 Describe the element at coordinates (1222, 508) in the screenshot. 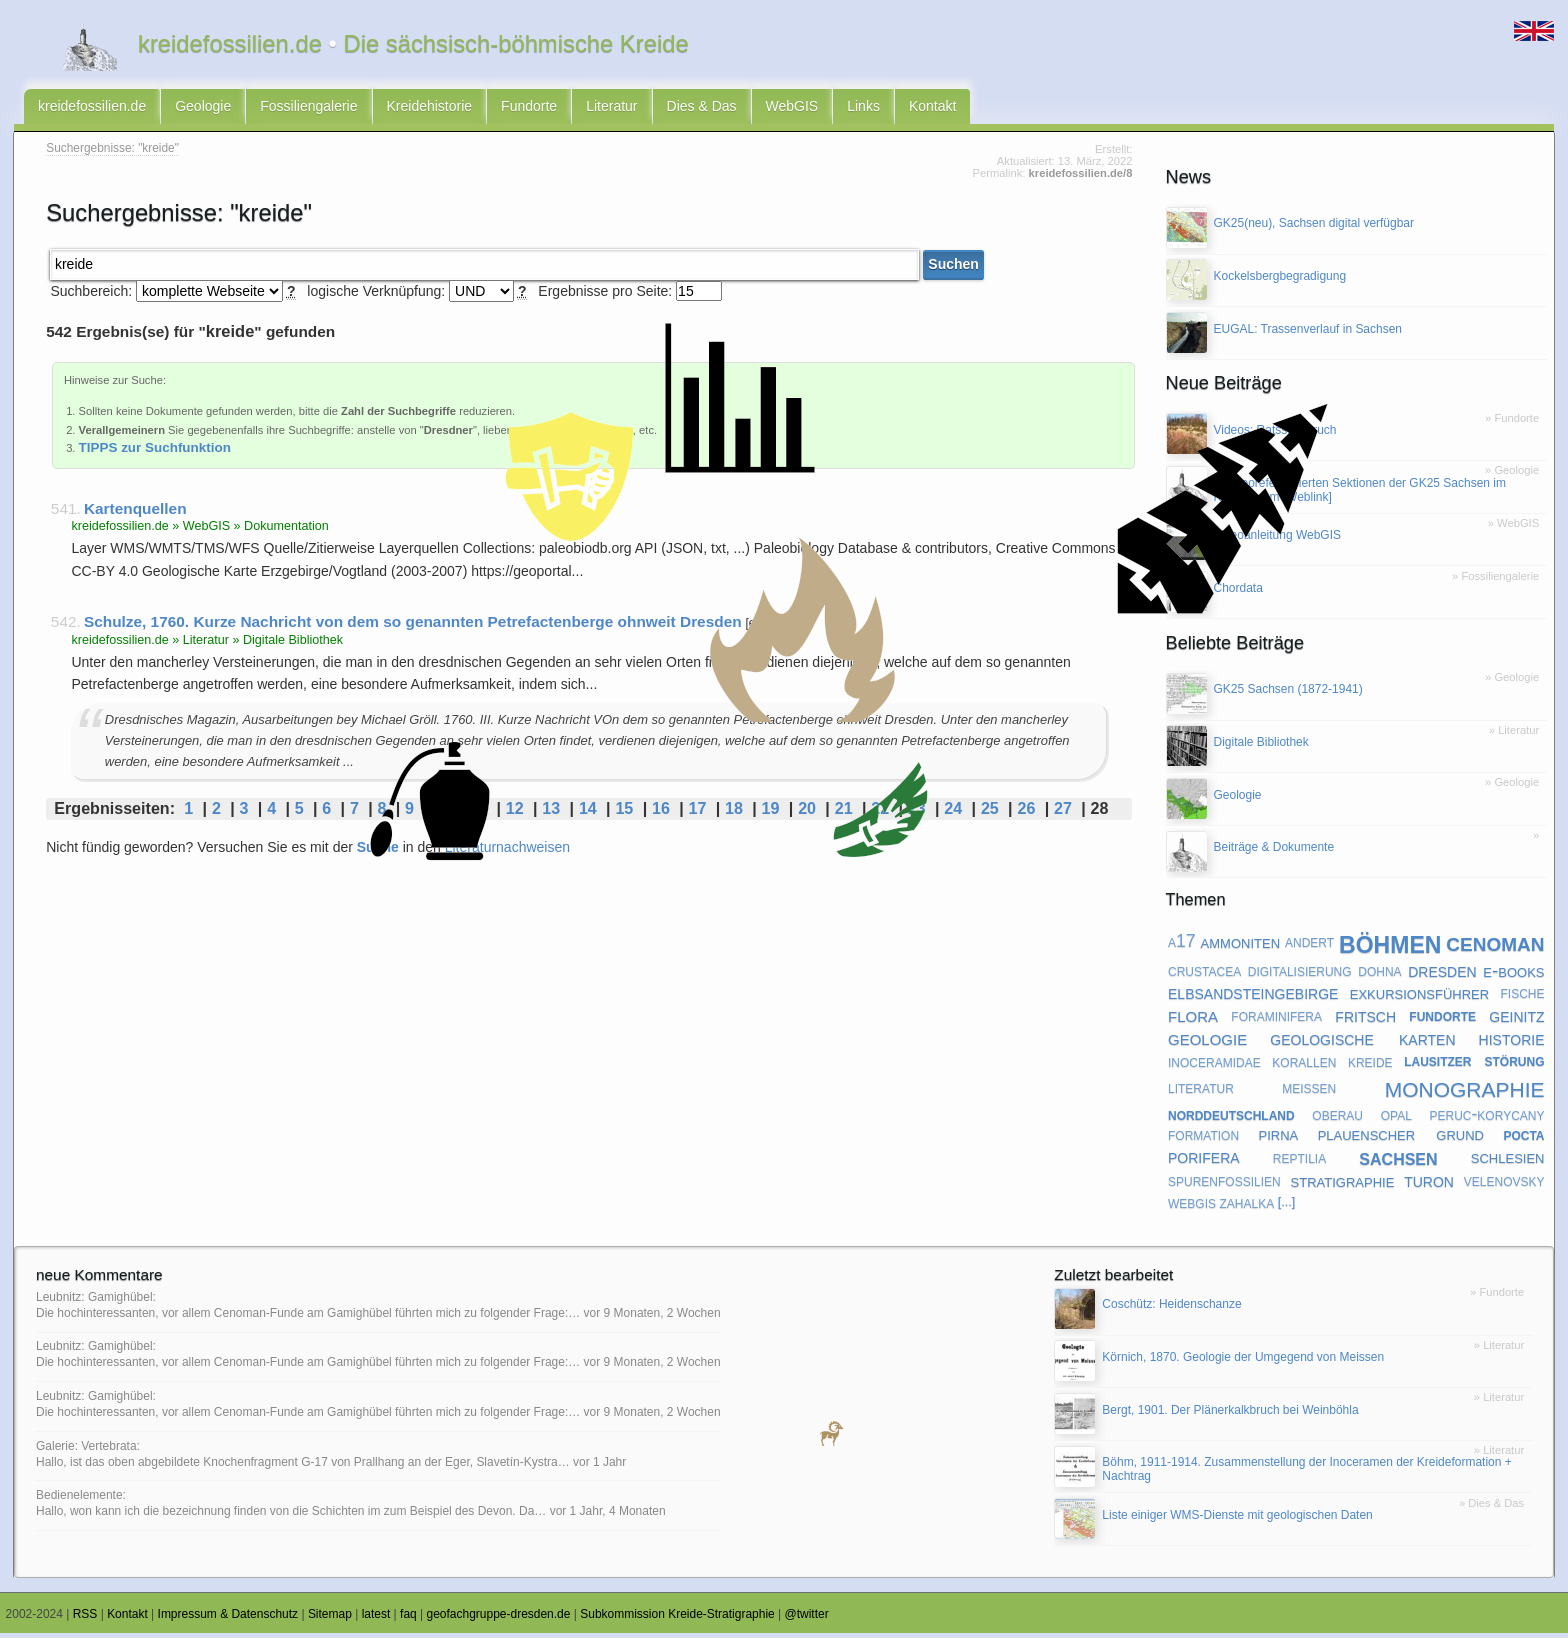

I see `indicates vehicle drift or traction loss in a racing game` at that location.